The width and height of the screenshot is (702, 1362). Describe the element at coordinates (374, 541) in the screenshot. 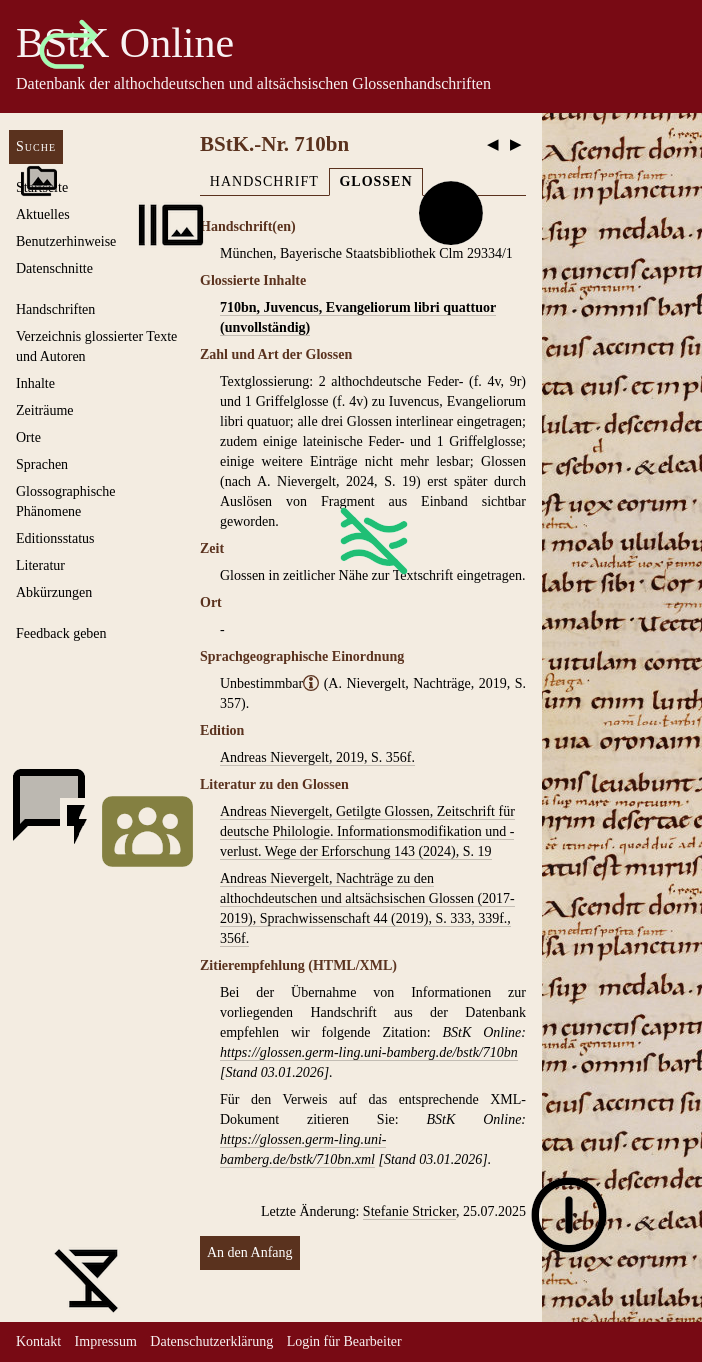

I see `disable water ripple effect` at that location.